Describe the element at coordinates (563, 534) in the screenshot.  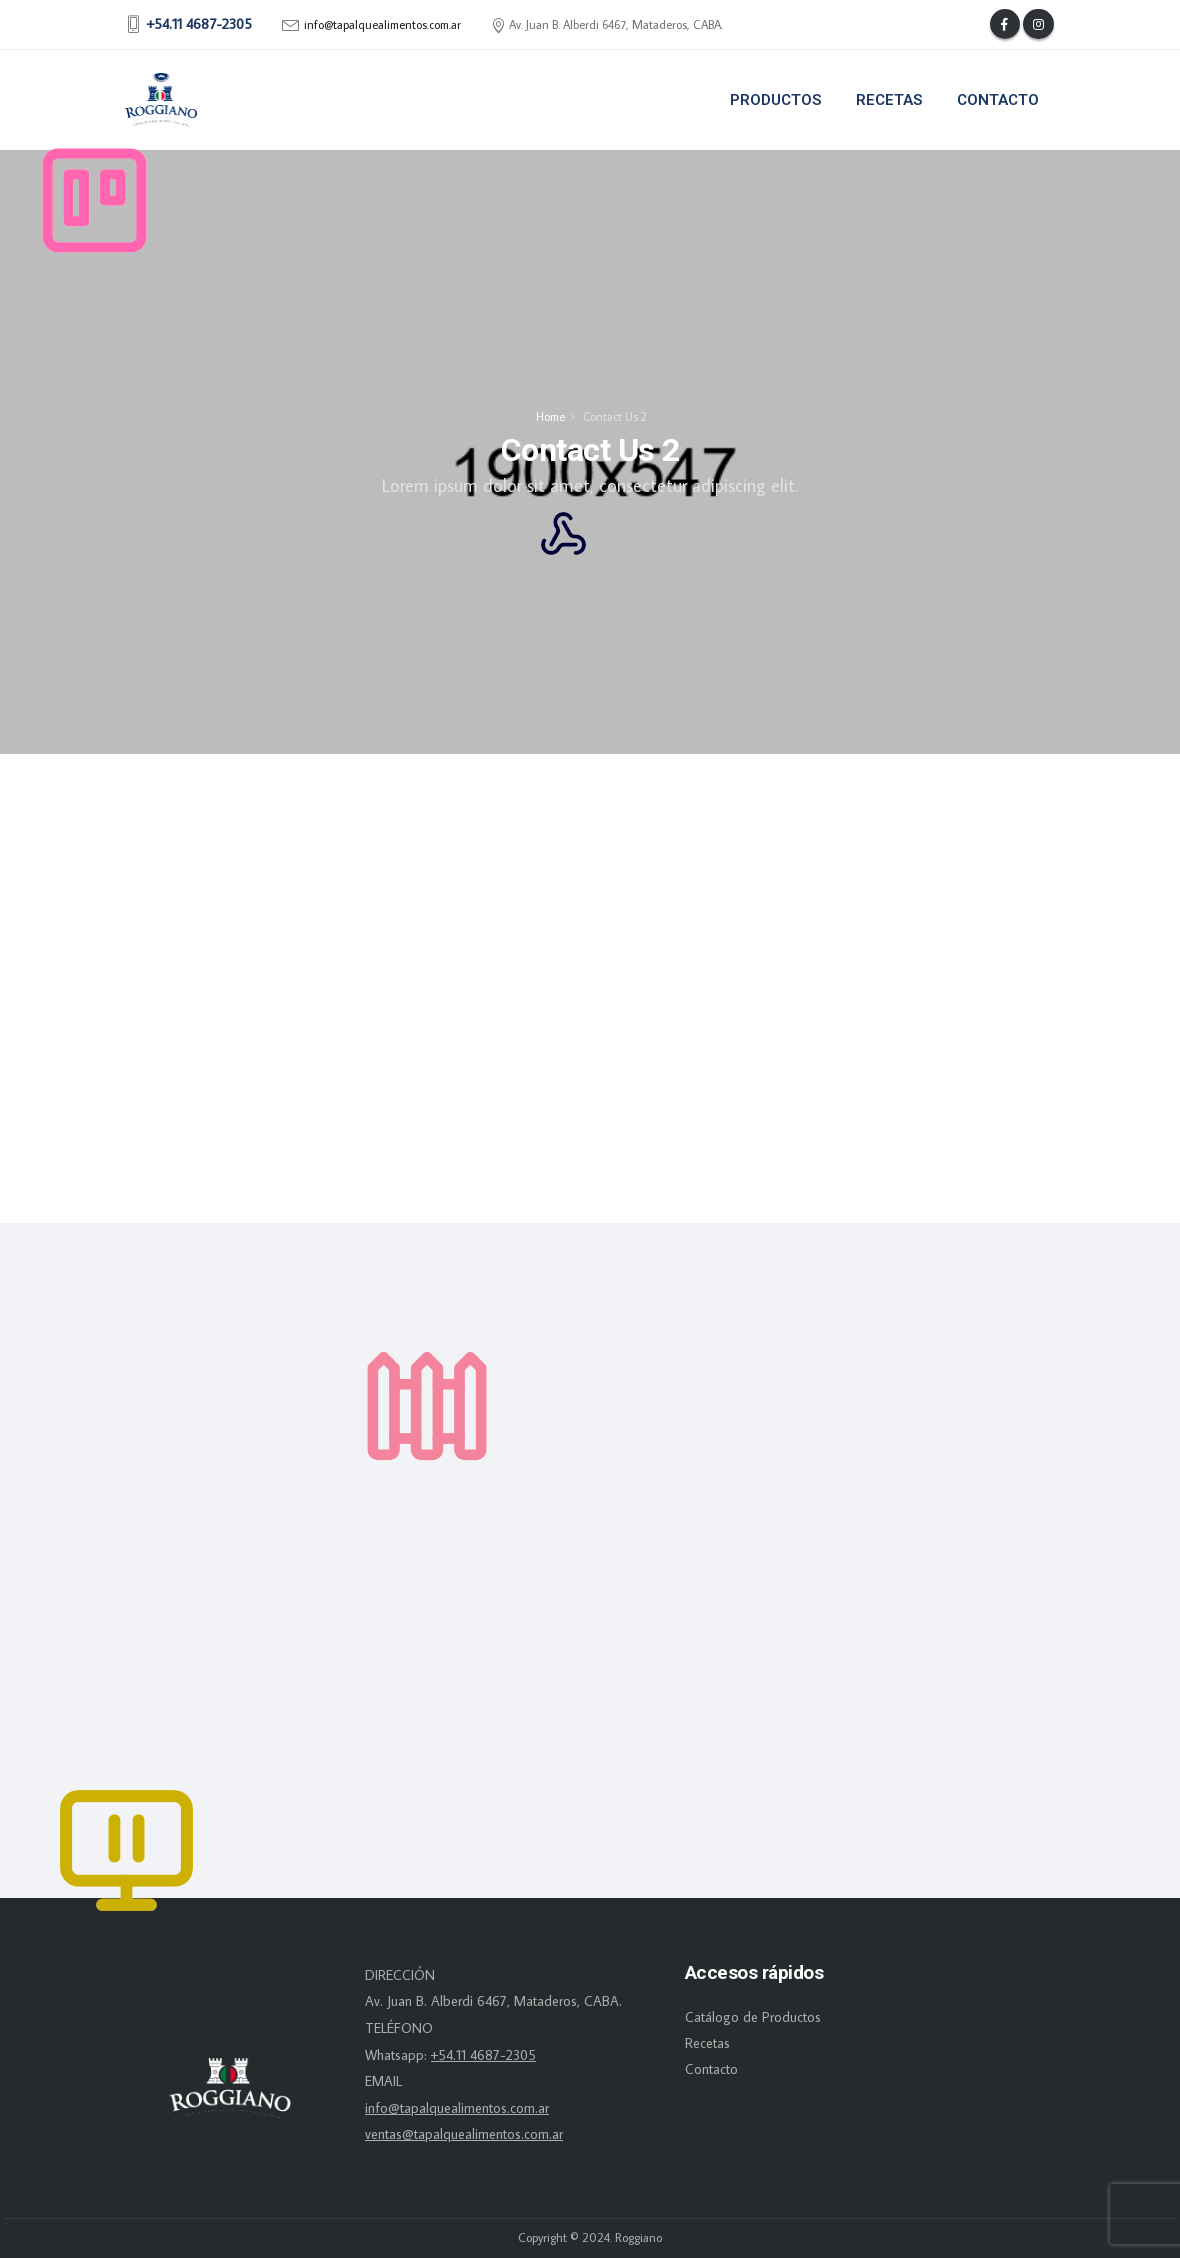
I see `configure webhook integrations` at that location.